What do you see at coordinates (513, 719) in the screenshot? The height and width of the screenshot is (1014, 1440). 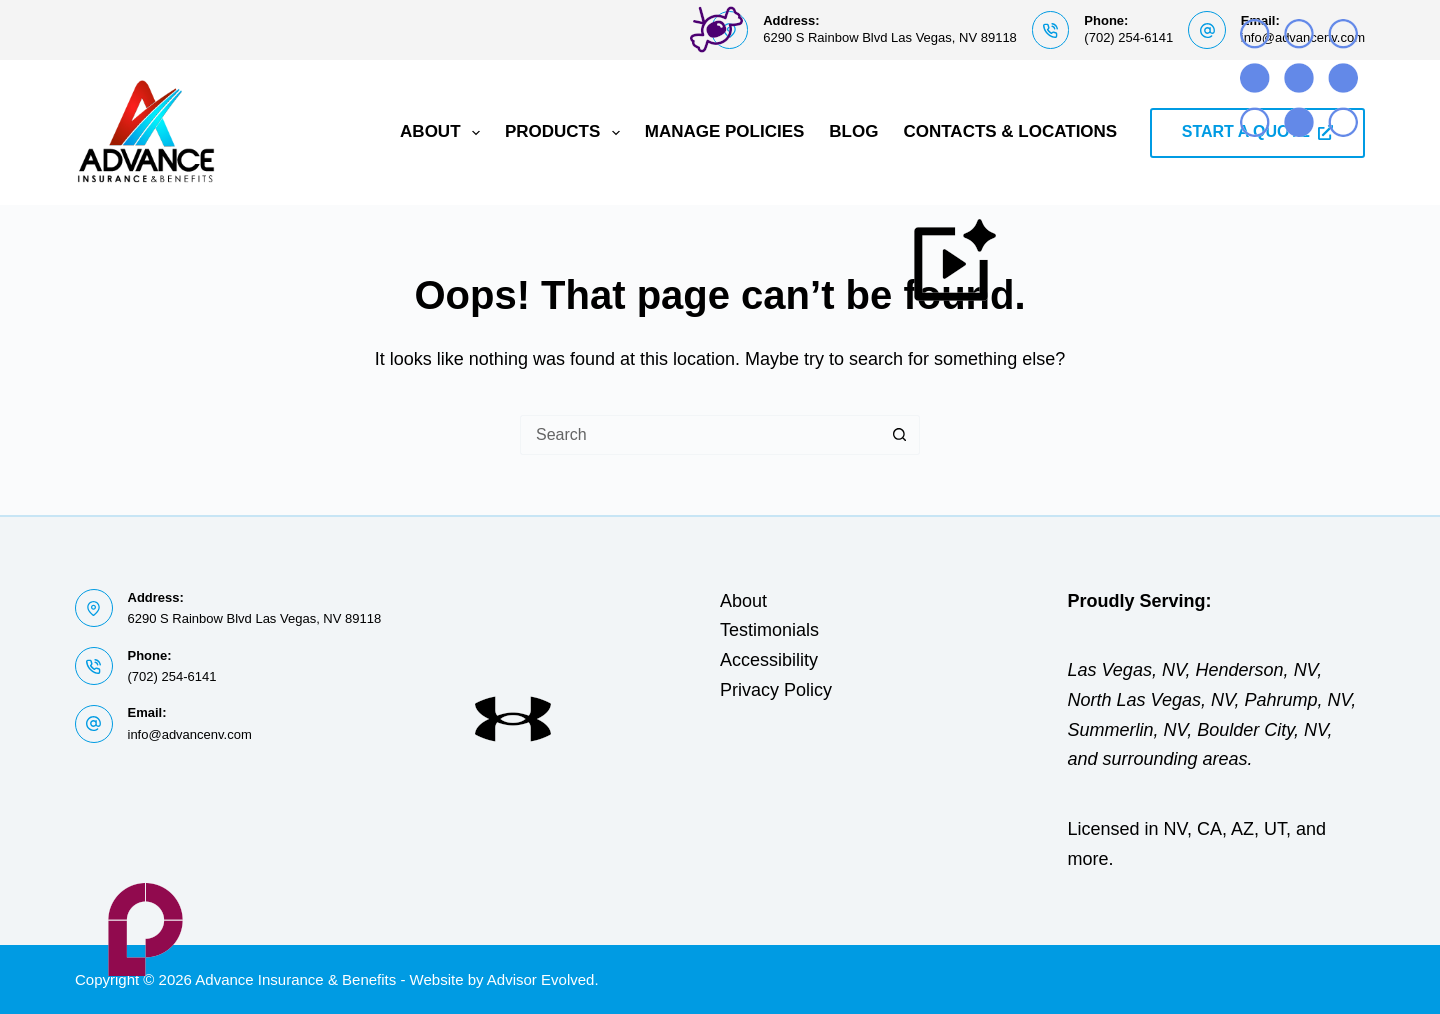 I see `under armour brand logo` at bounding box center [513, 719].